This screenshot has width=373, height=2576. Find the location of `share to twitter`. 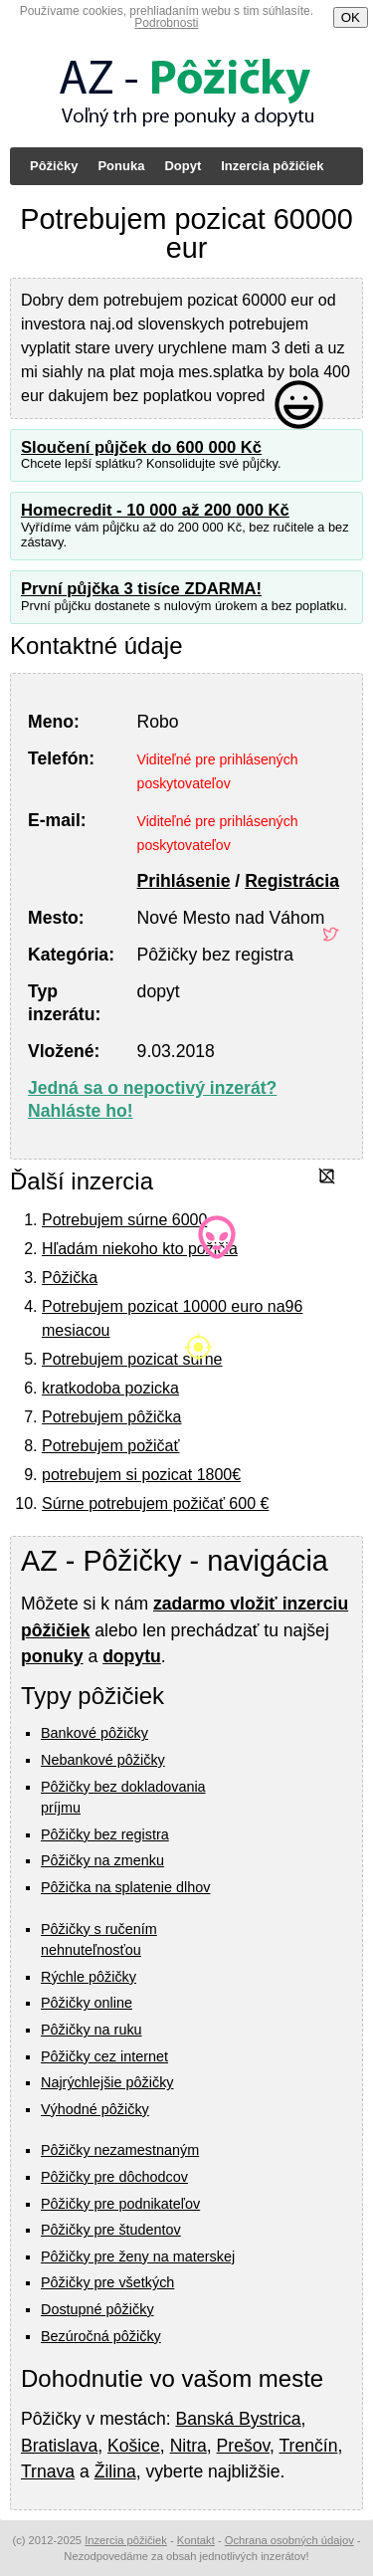

share to twitter is located at coordinates (330, 934).